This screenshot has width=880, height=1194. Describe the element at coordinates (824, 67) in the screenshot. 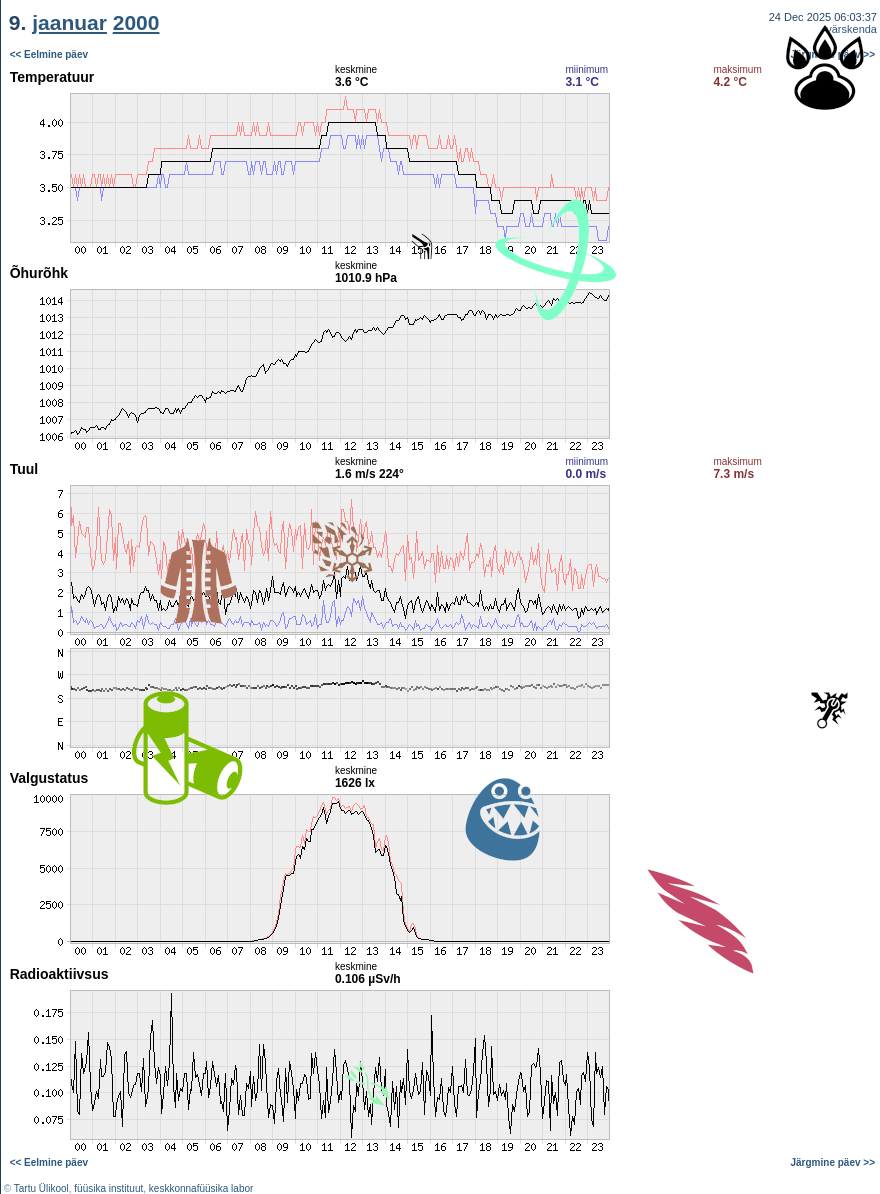

I see `access pet-related features or settings` at that location.